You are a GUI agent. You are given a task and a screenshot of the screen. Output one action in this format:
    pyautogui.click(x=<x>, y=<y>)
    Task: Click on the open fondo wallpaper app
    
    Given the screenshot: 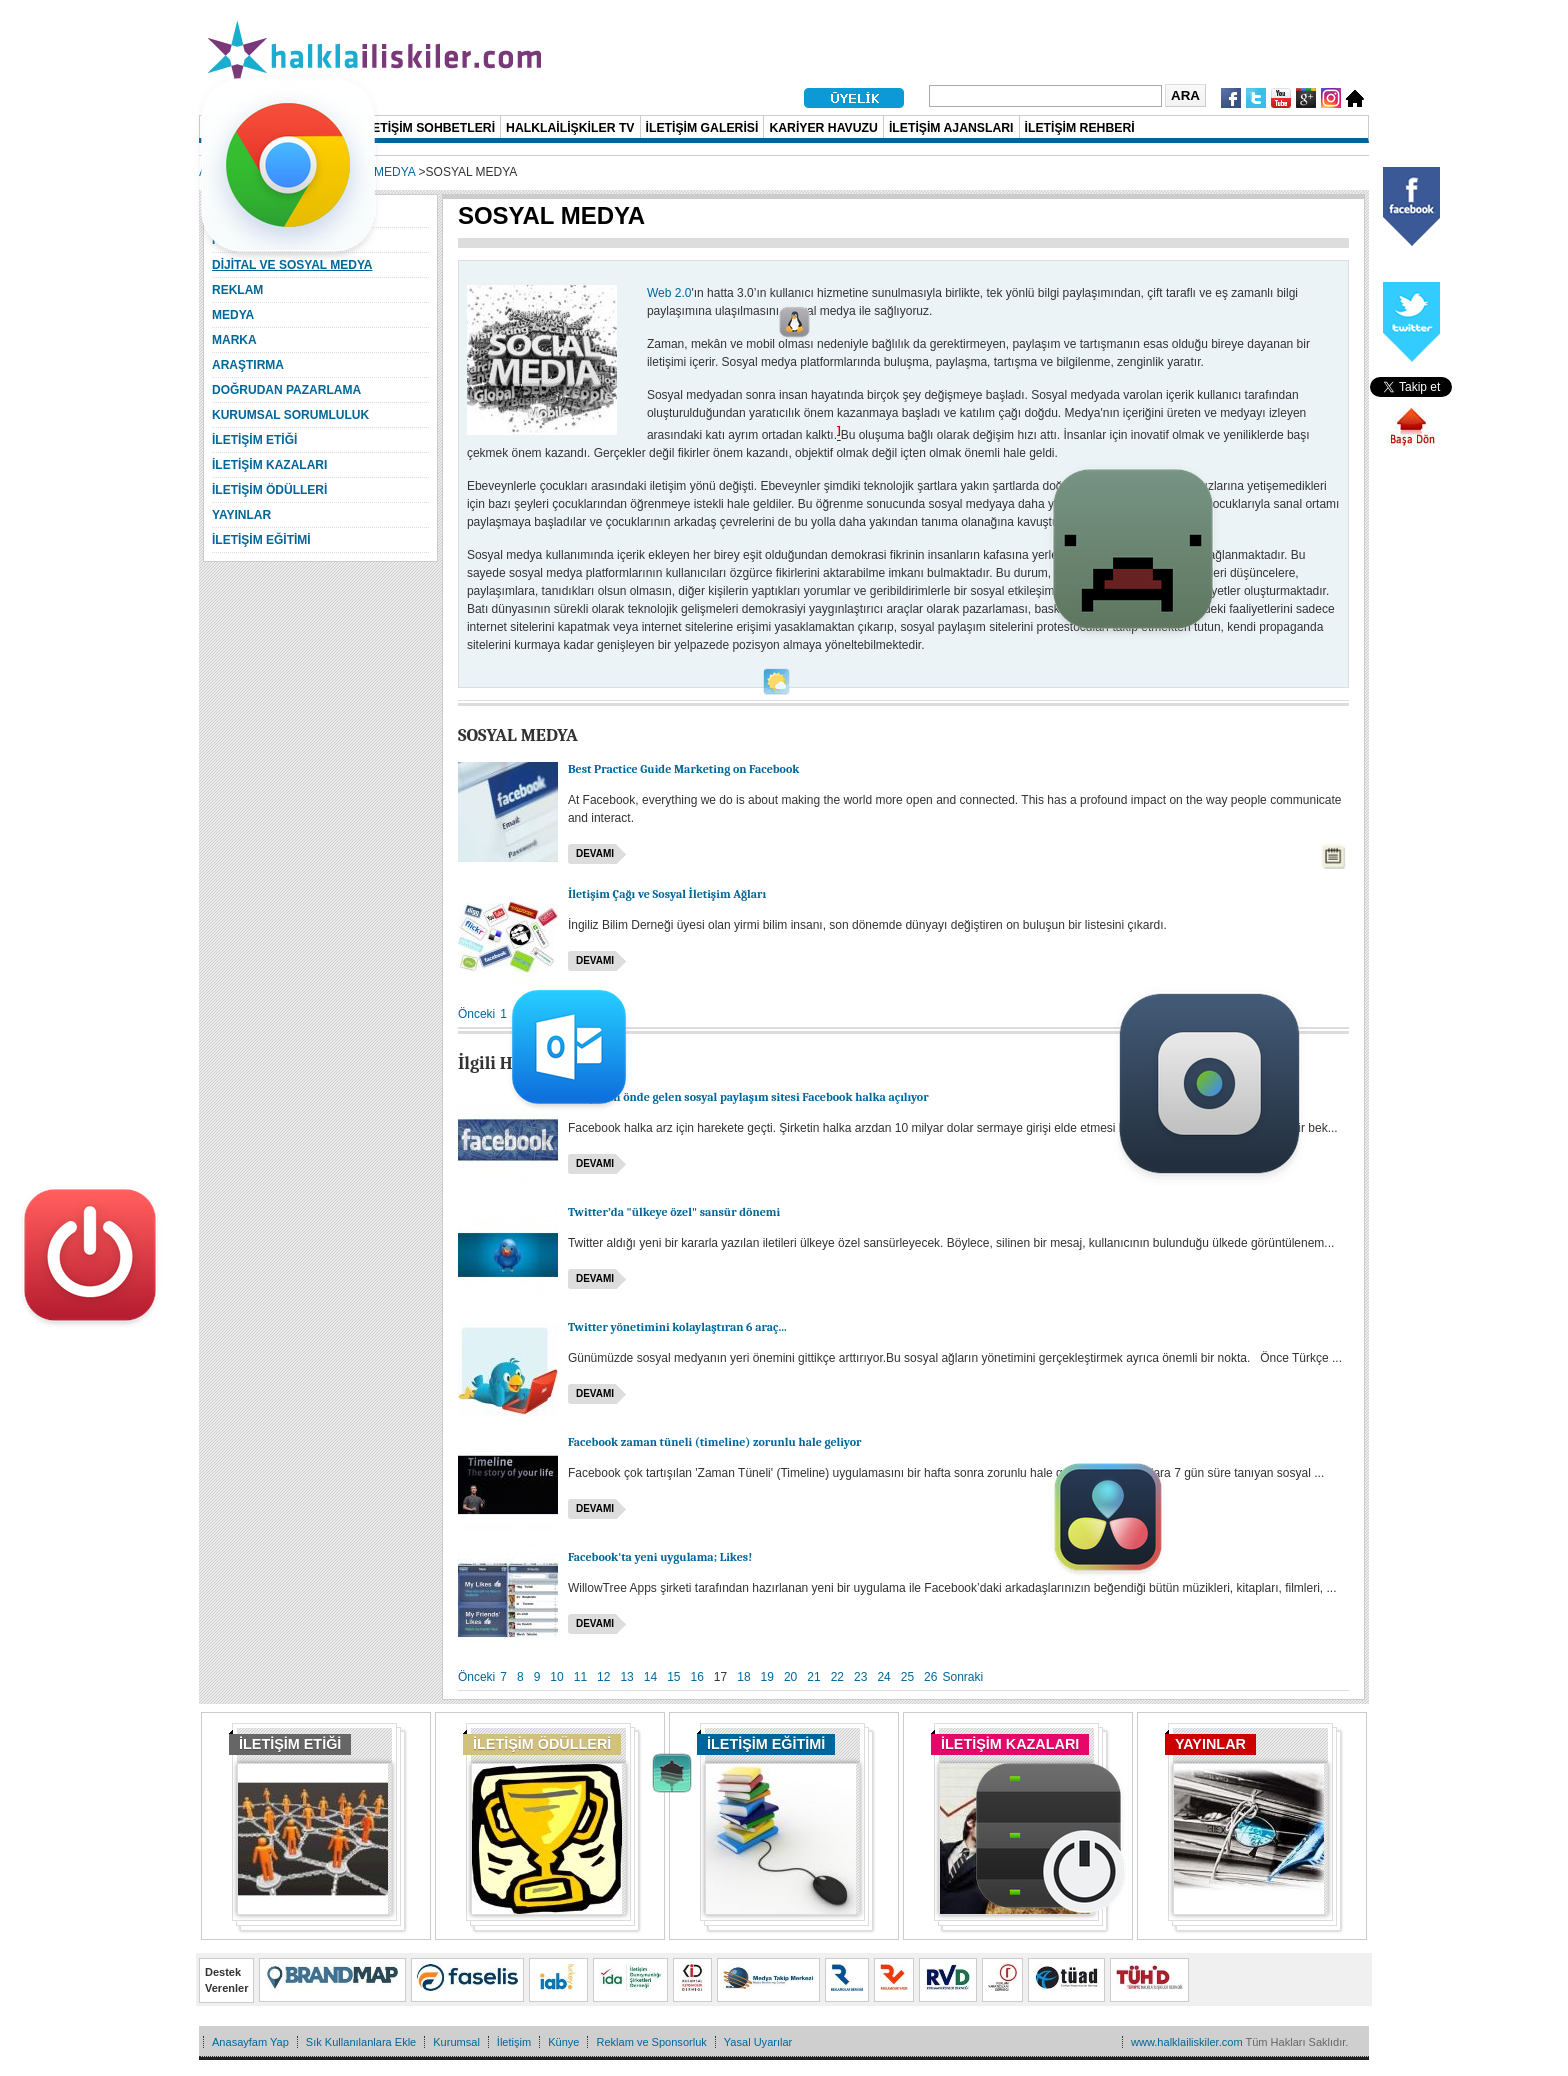 What is the action you would take?
    pyautogui.click(x=1209, y=1083)
    